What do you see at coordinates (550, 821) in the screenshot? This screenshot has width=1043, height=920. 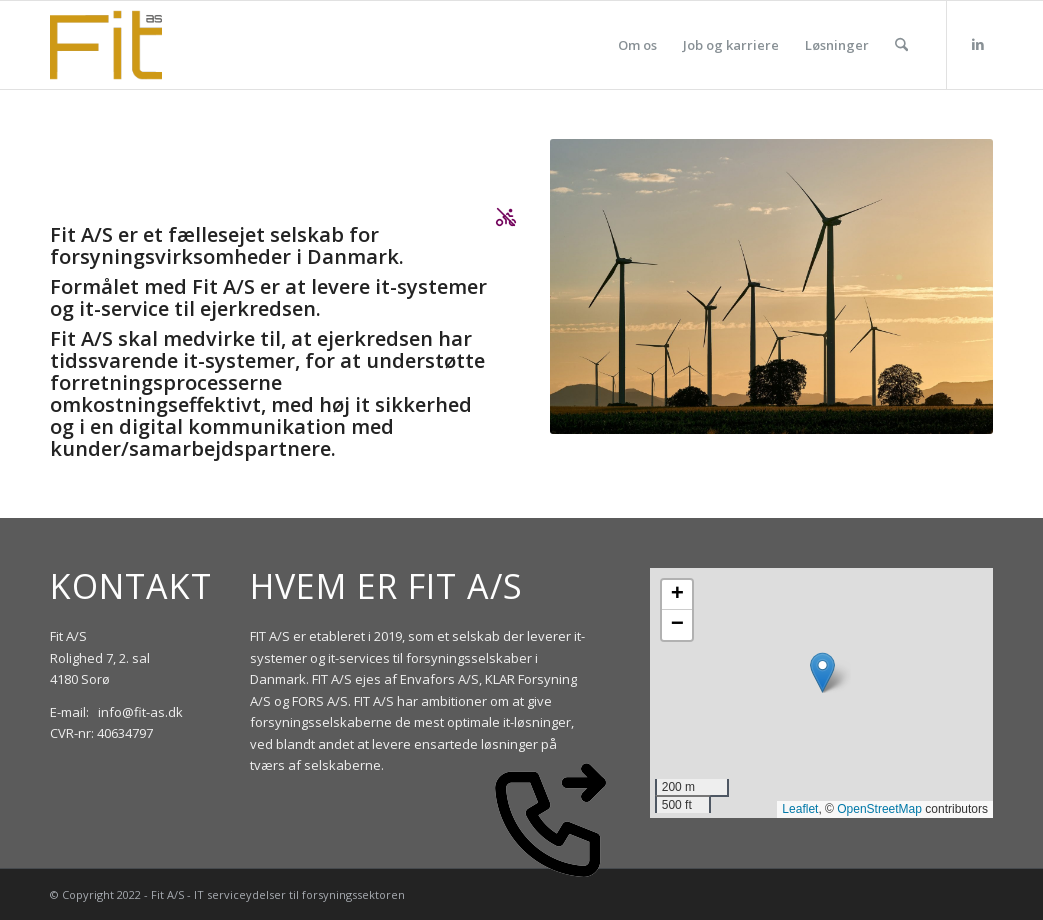 I see `make an outgoing call` at bounding box center [550, 821].